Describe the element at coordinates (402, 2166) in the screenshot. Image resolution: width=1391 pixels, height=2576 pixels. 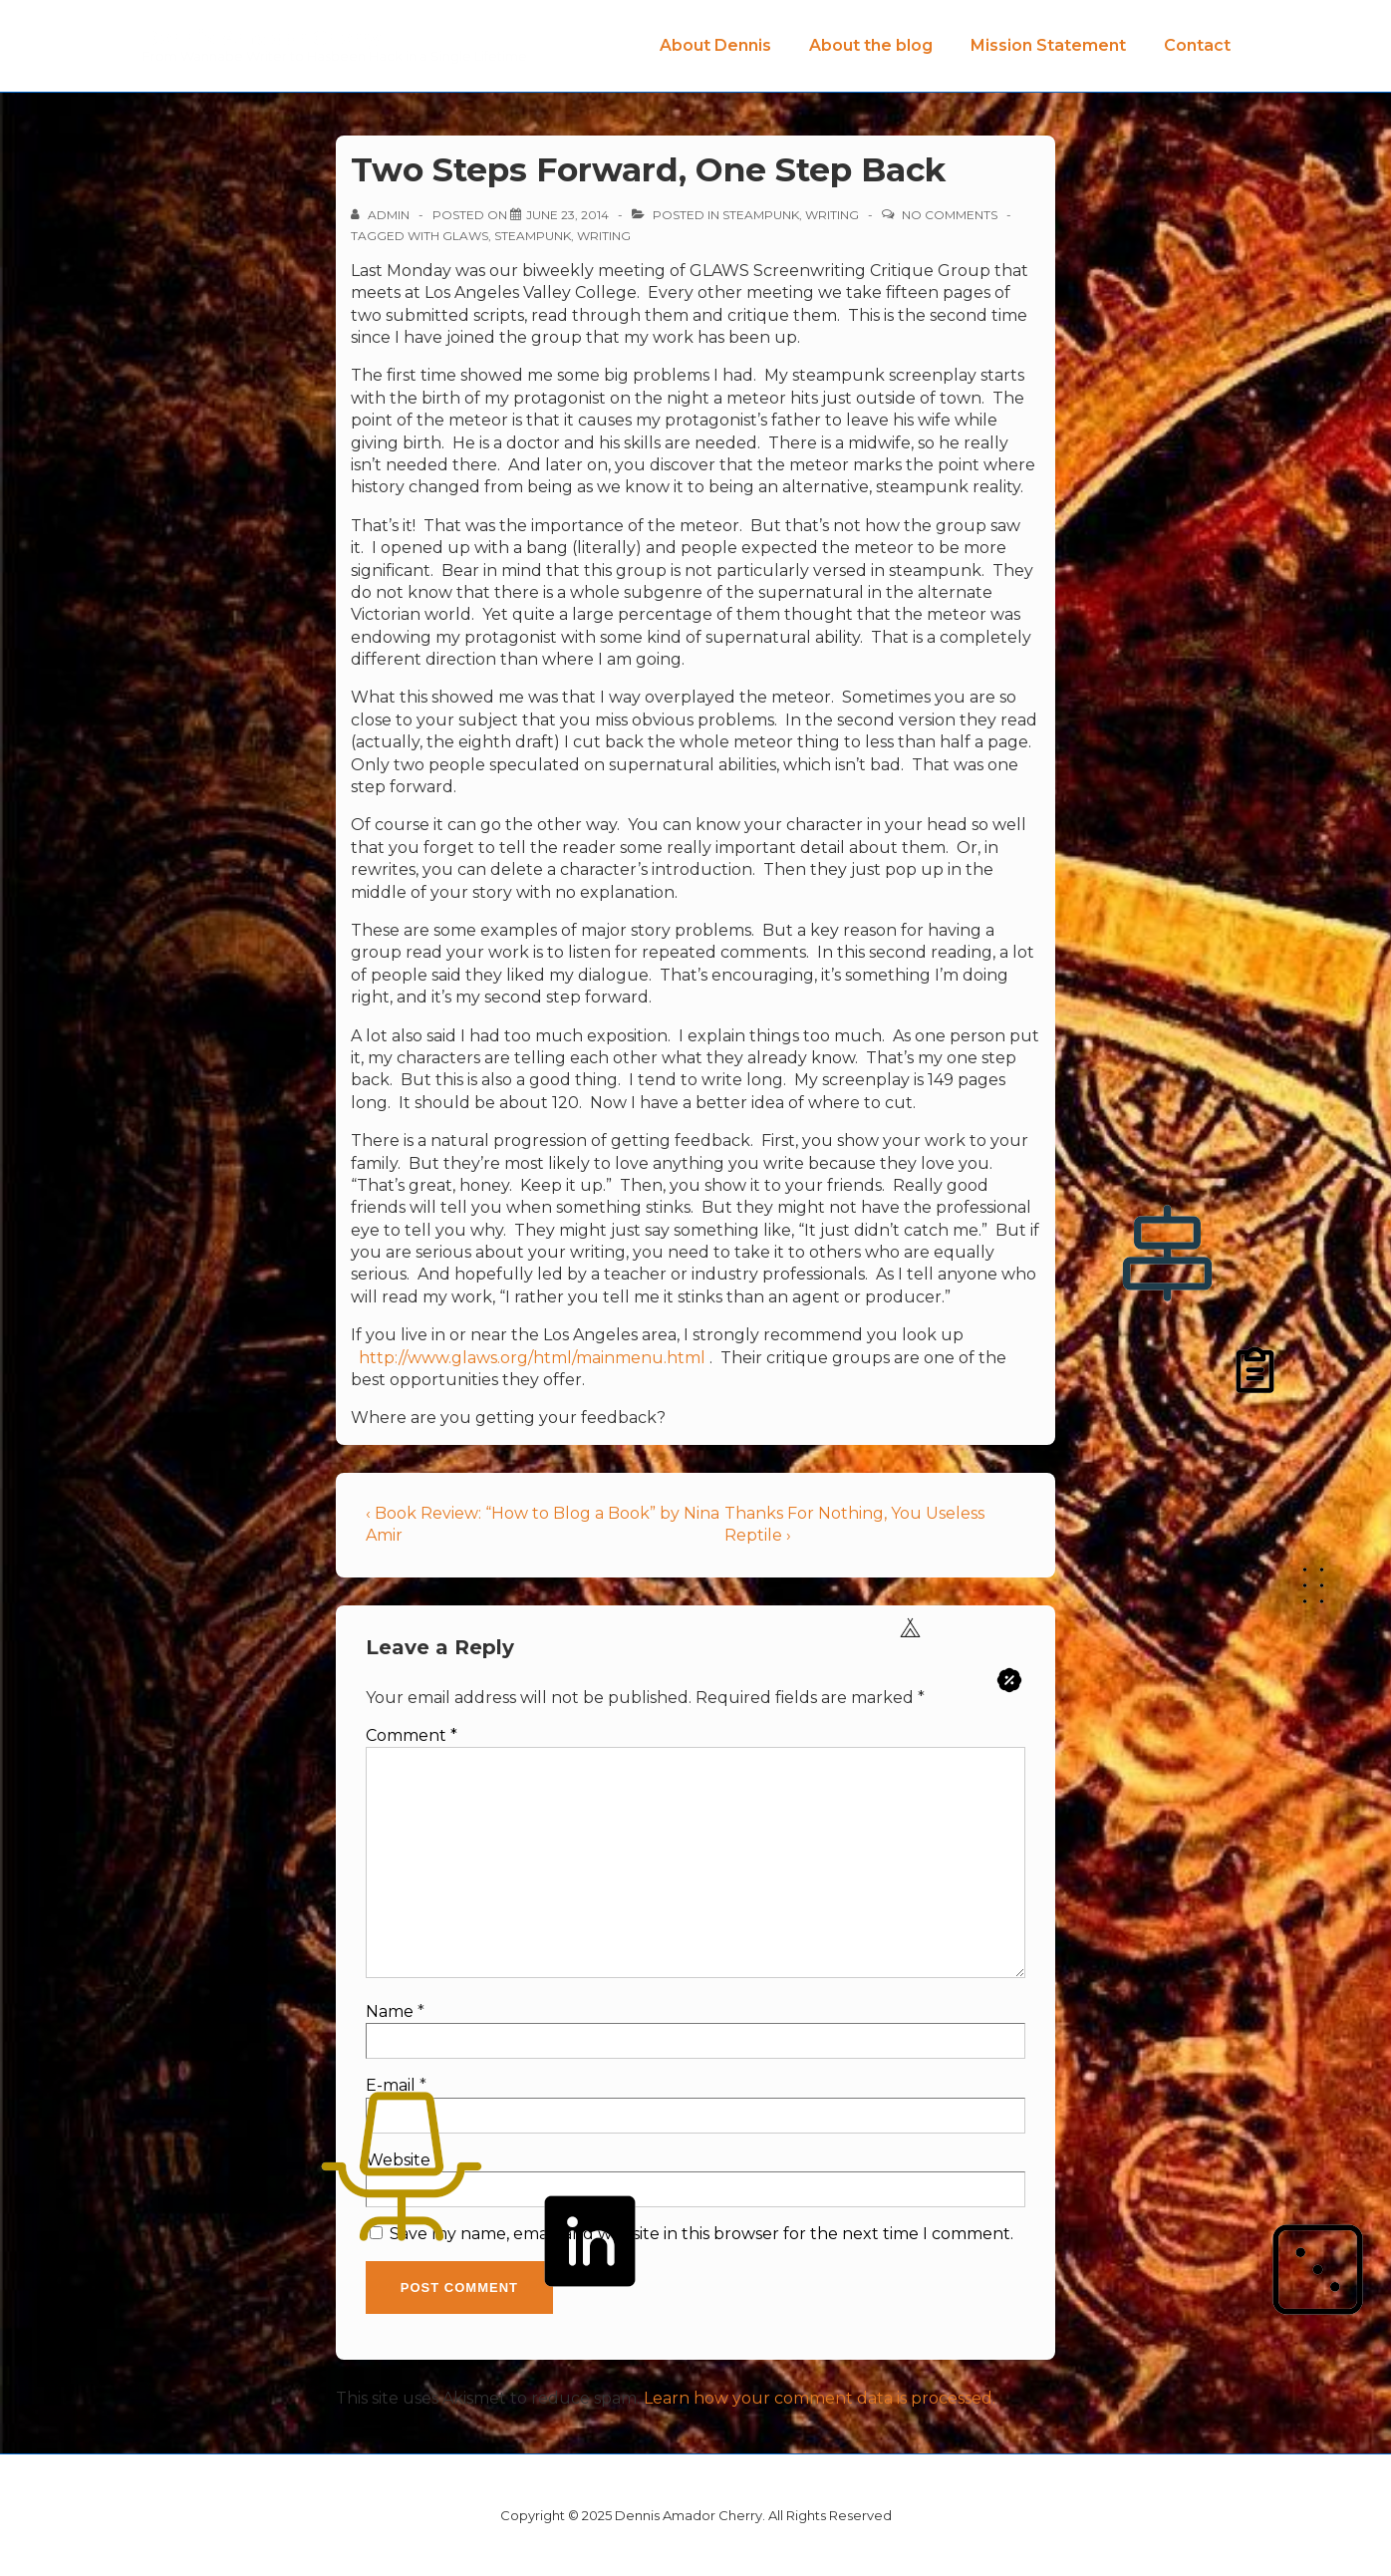
I see `access workspace or office settings` at that location.